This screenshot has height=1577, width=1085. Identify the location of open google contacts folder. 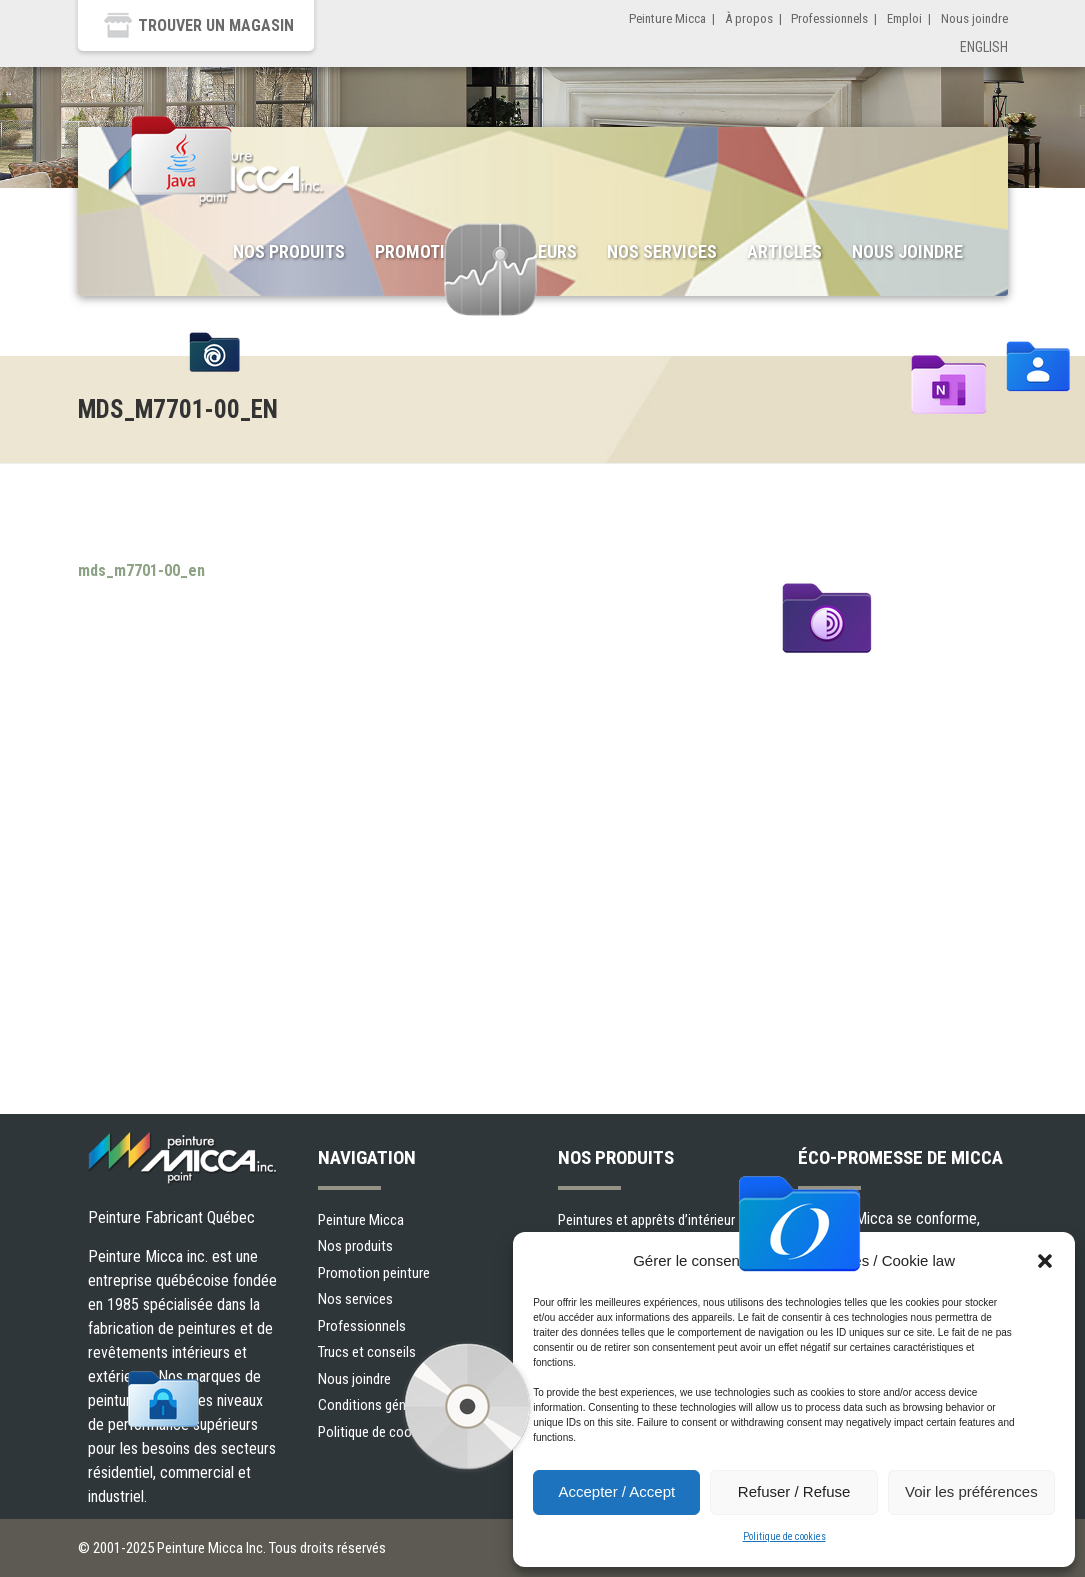
(1038, 368).